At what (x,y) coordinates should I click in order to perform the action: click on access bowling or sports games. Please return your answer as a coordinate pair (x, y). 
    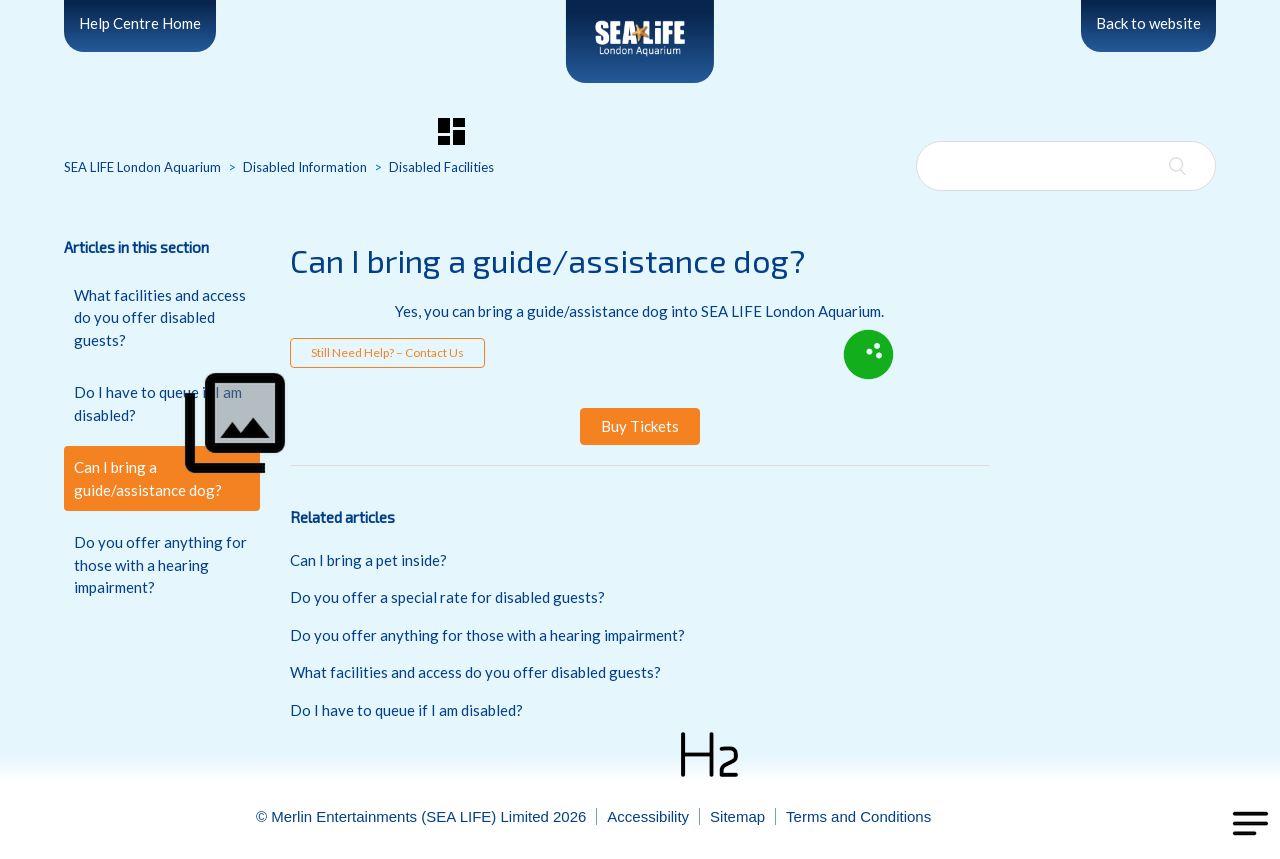
    Looking at the image, I should click on (868, 354).